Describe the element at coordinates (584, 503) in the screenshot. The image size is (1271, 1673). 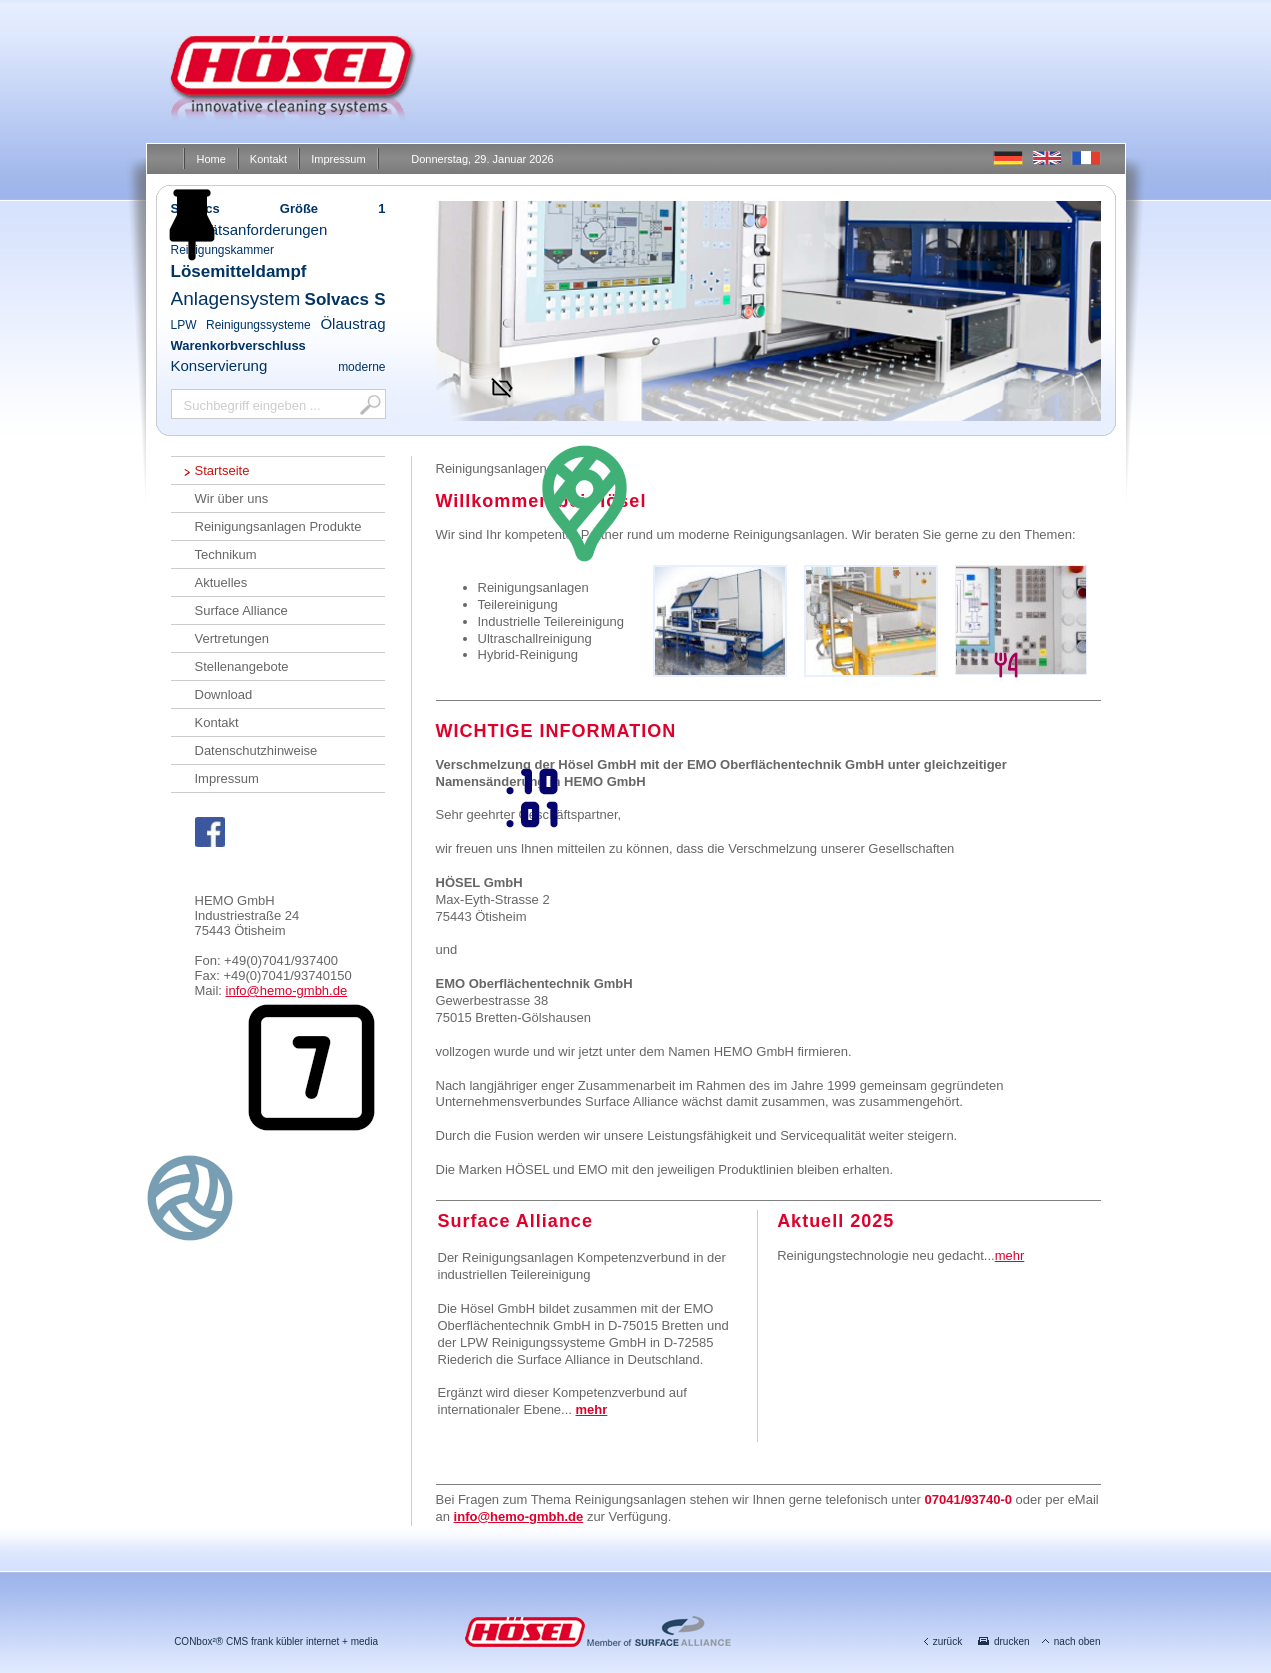
I see `open google maps` at that location.